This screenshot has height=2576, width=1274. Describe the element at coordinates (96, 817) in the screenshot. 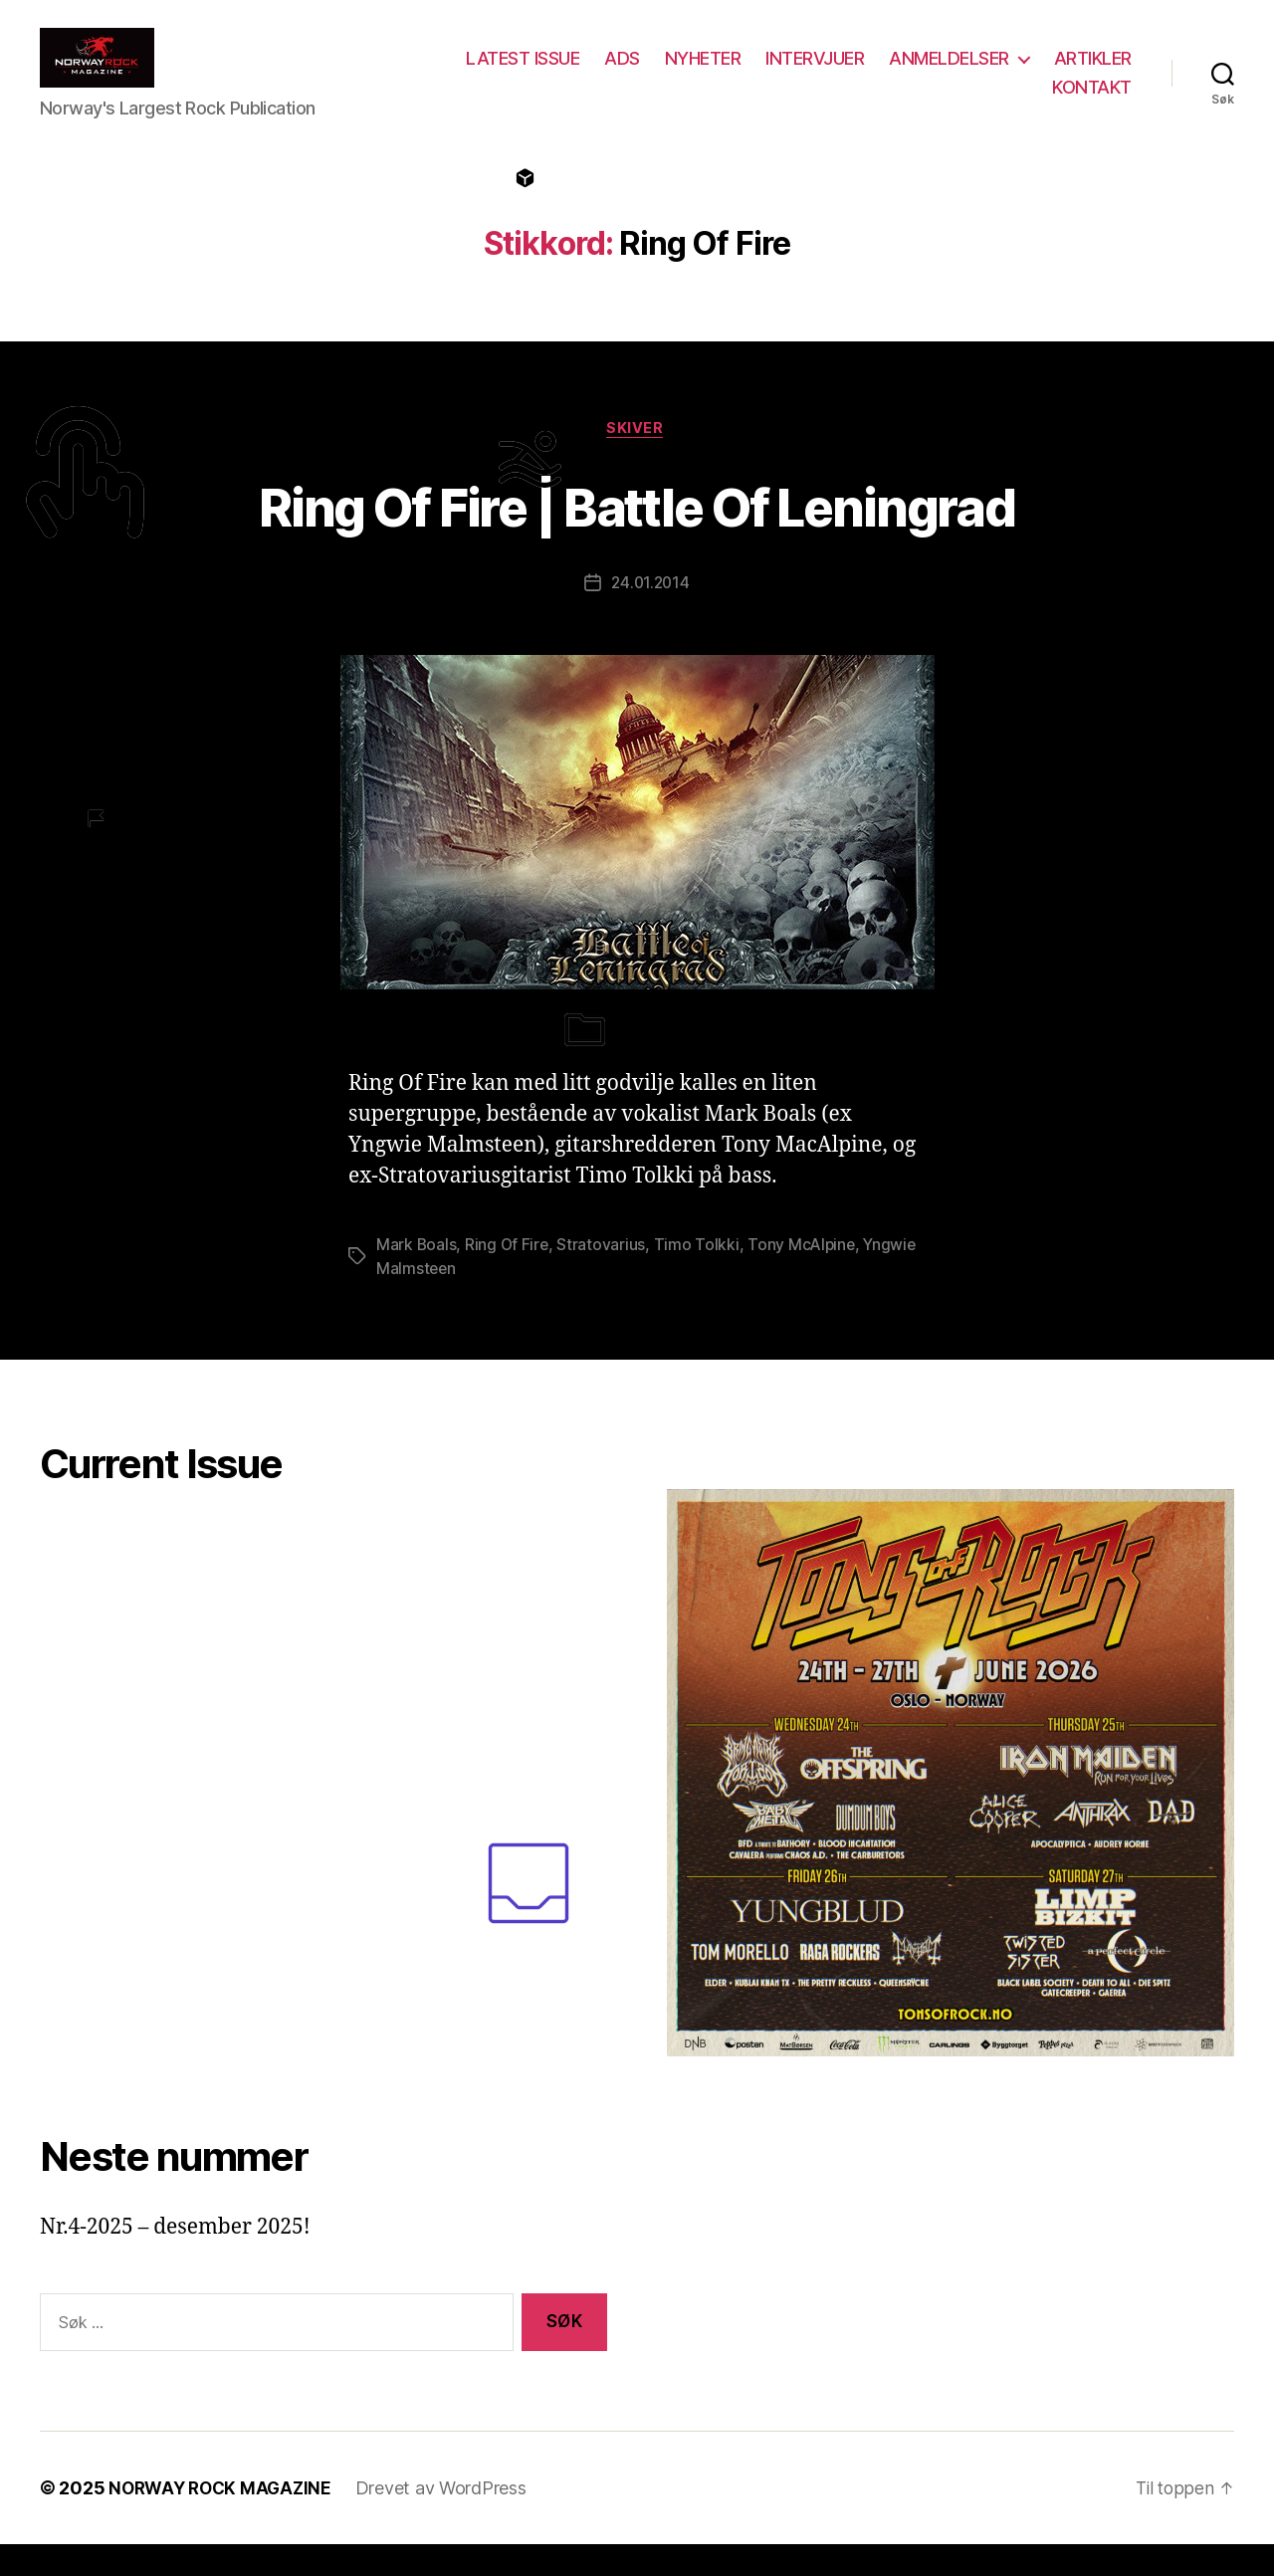

I see `flag or bookmark an item` at that location.